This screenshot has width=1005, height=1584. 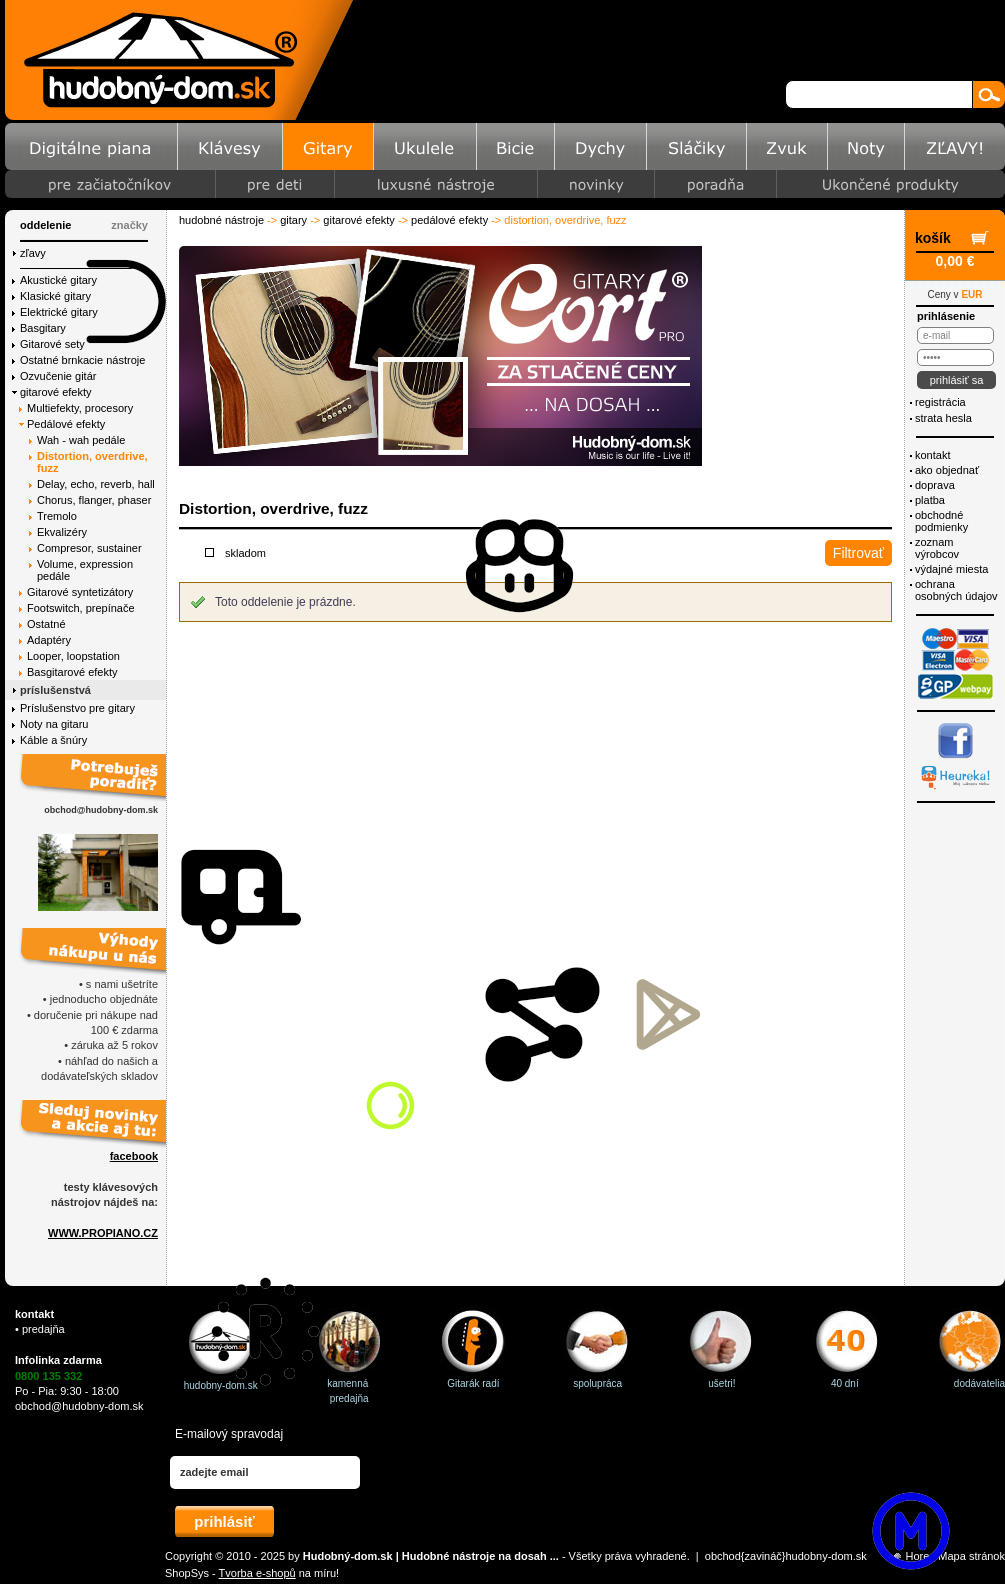 What do you see at coordinates (668, 1014) in the screenshot?
I see `open google play store` at bounding box center [668, 1014].